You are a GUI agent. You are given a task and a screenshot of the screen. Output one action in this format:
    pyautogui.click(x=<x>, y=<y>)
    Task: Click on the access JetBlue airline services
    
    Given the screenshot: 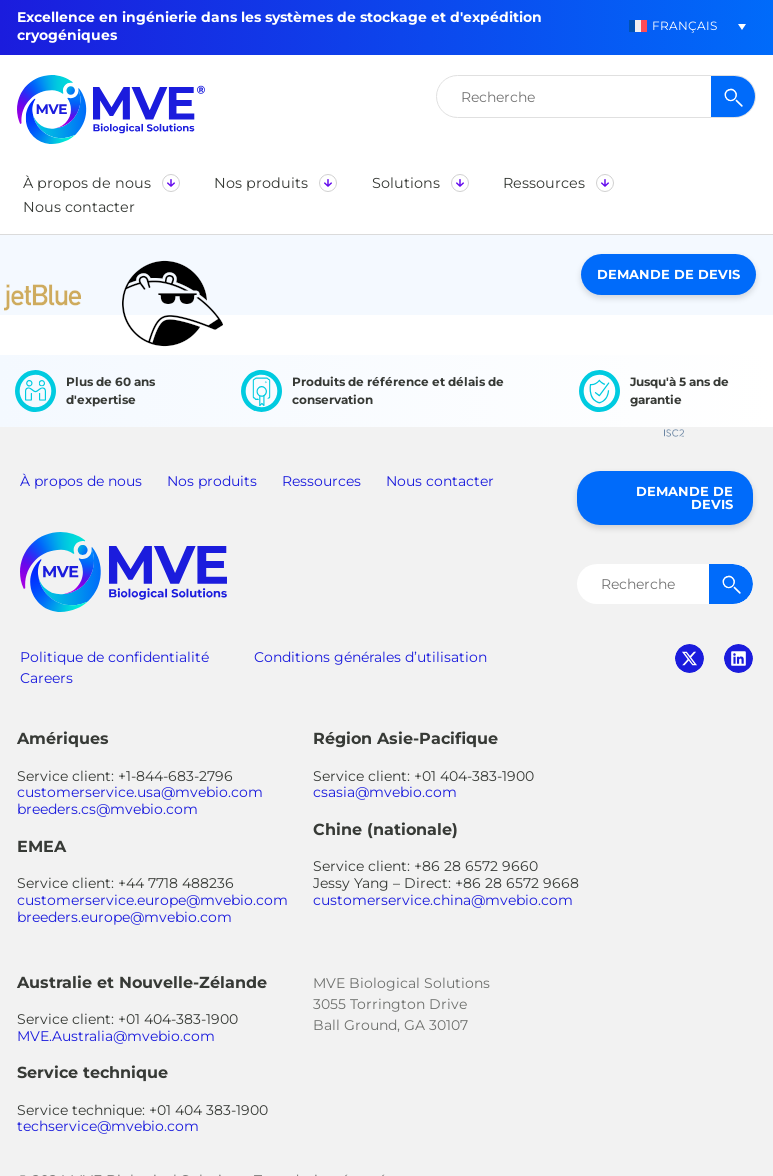 What is the action you would take?
    pyautogui.click(x=42, y=297)
    